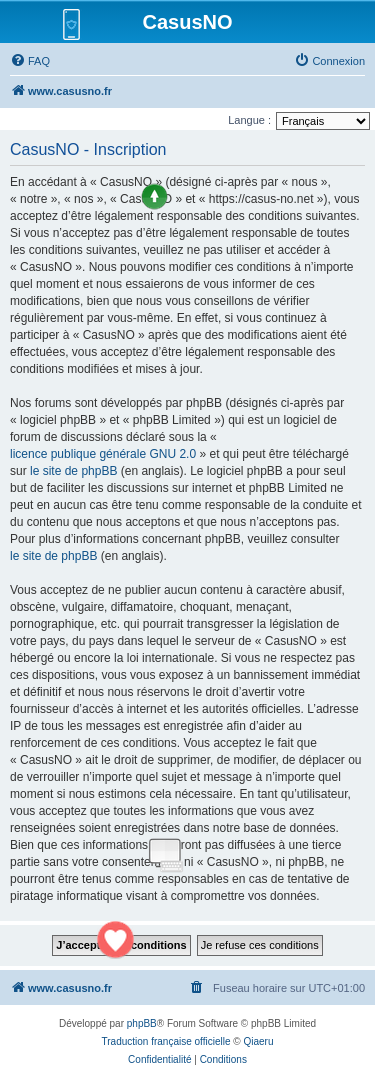 This screenshot has width=375, height=1079. What do you see at coordinates (115, 939) in the screenshot?
I see `mark item as favorite` at bounding box center [115, 939].